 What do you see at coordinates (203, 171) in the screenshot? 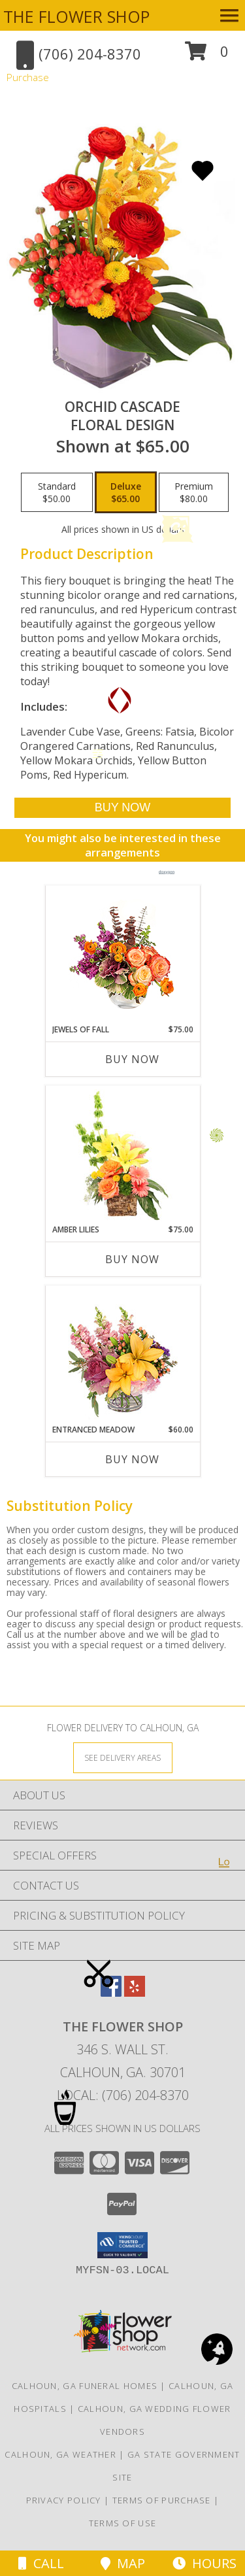
I see `add to favorites` at bounding box center [203, 171].